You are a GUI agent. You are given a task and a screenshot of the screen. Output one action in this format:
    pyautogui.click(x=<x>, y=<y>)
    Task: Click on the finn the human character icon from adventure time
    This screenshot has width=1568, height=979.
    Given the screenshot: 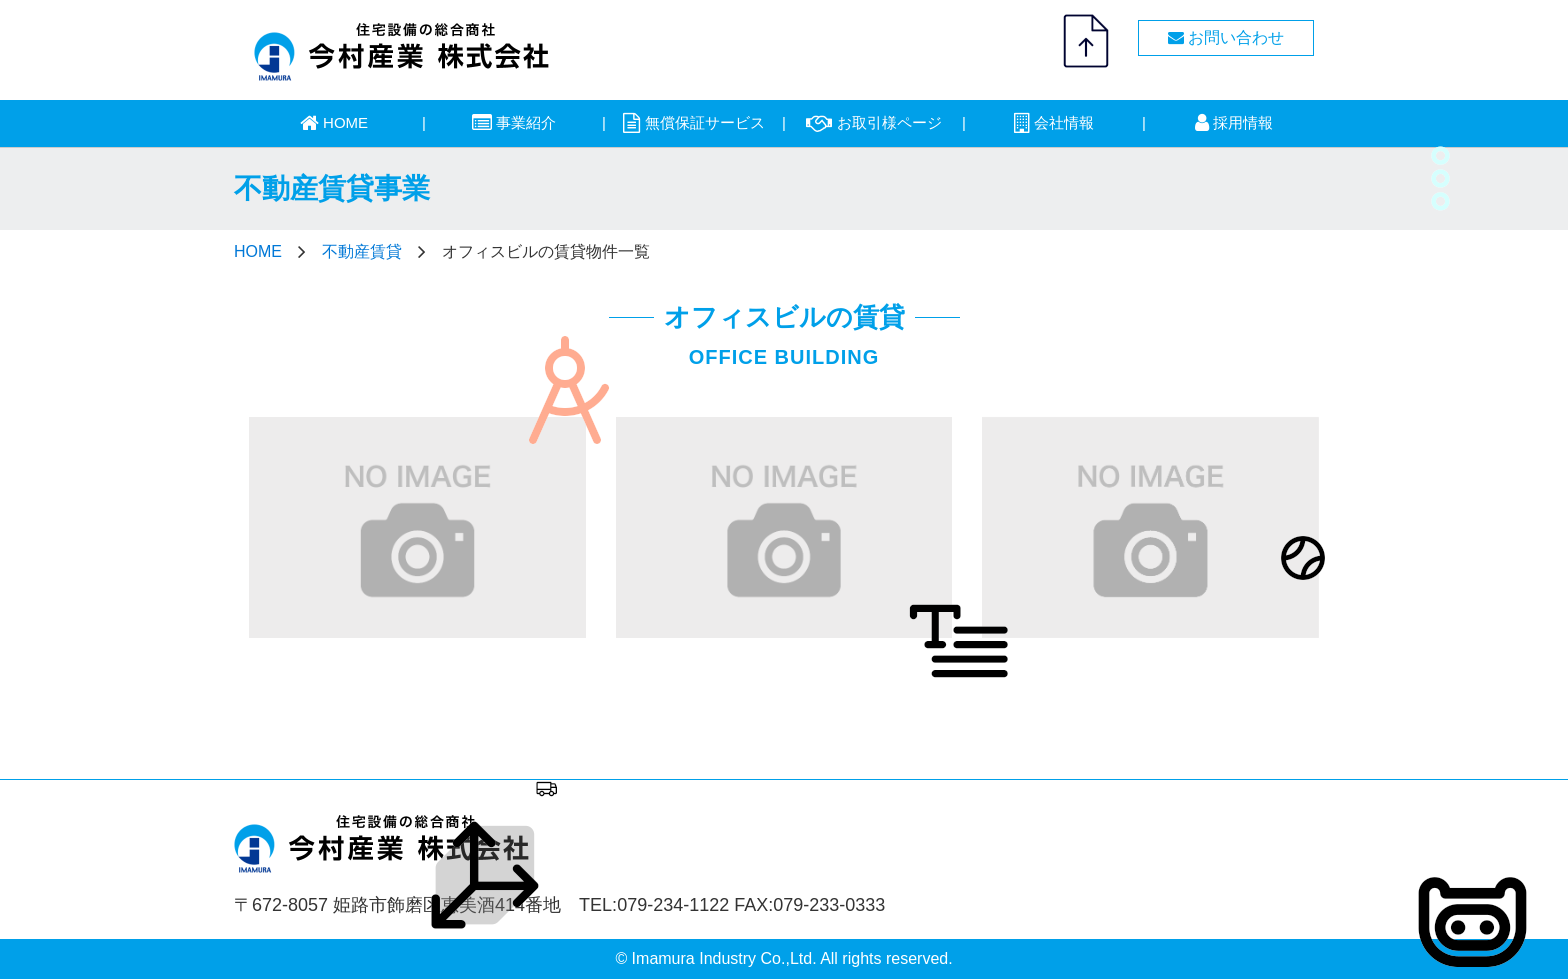 What is the action you would take?
    pyautogui.click(x=1472, y=918)
    